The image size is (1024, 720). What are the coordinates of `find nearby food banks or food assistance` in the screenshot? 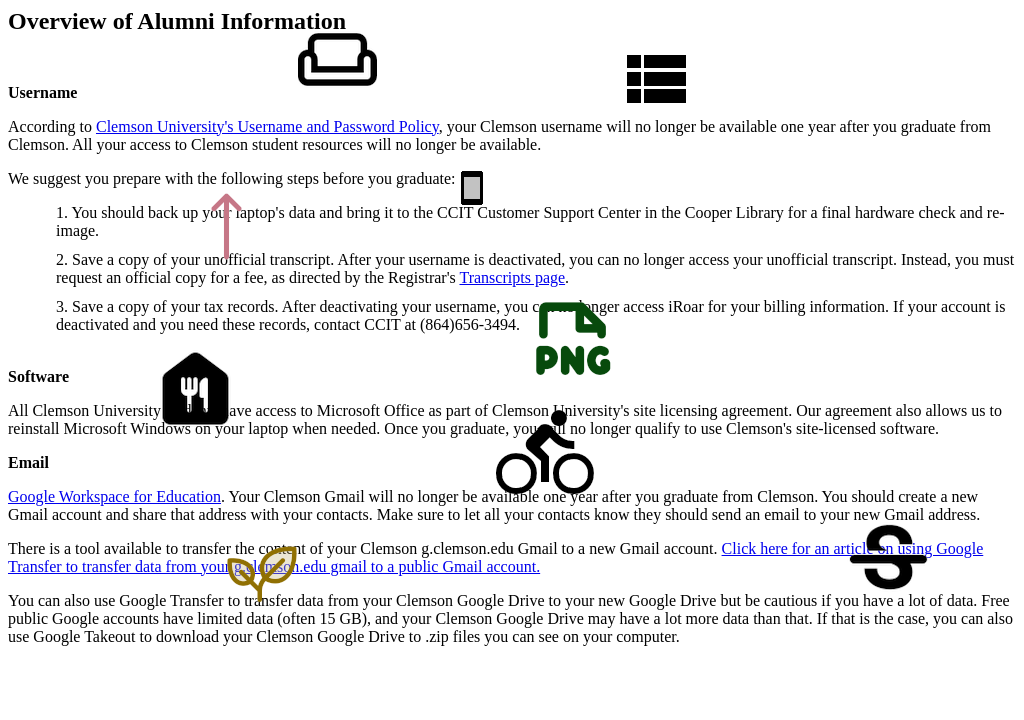 It's located at (195, 387).